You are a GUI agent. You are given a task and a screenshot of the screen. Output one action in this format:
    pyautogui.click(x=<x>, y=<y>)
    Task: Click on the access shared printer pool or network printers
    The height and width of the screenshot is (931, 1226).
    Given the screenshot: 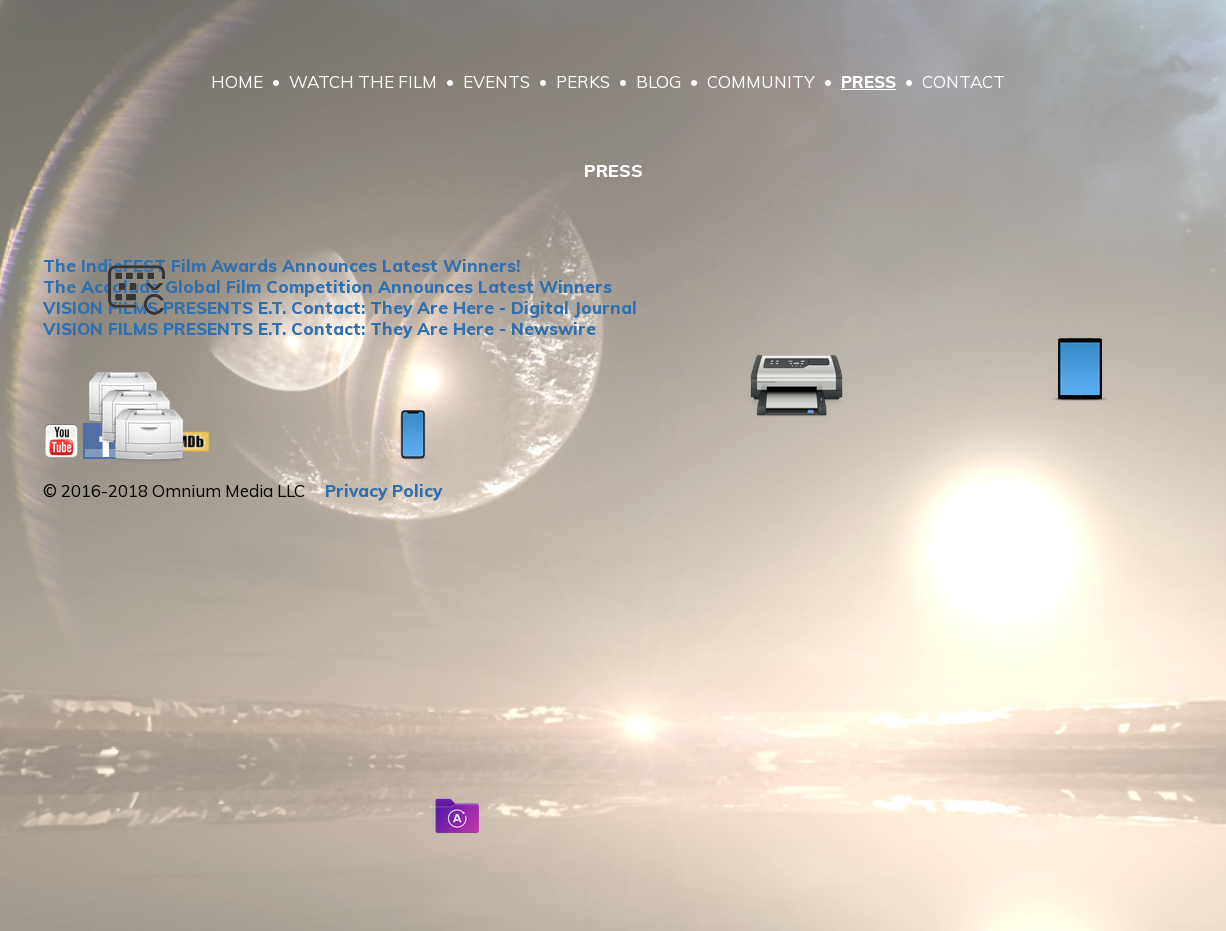 What is the action you would take?
    pyautogui.click(x=136, y=416)
    